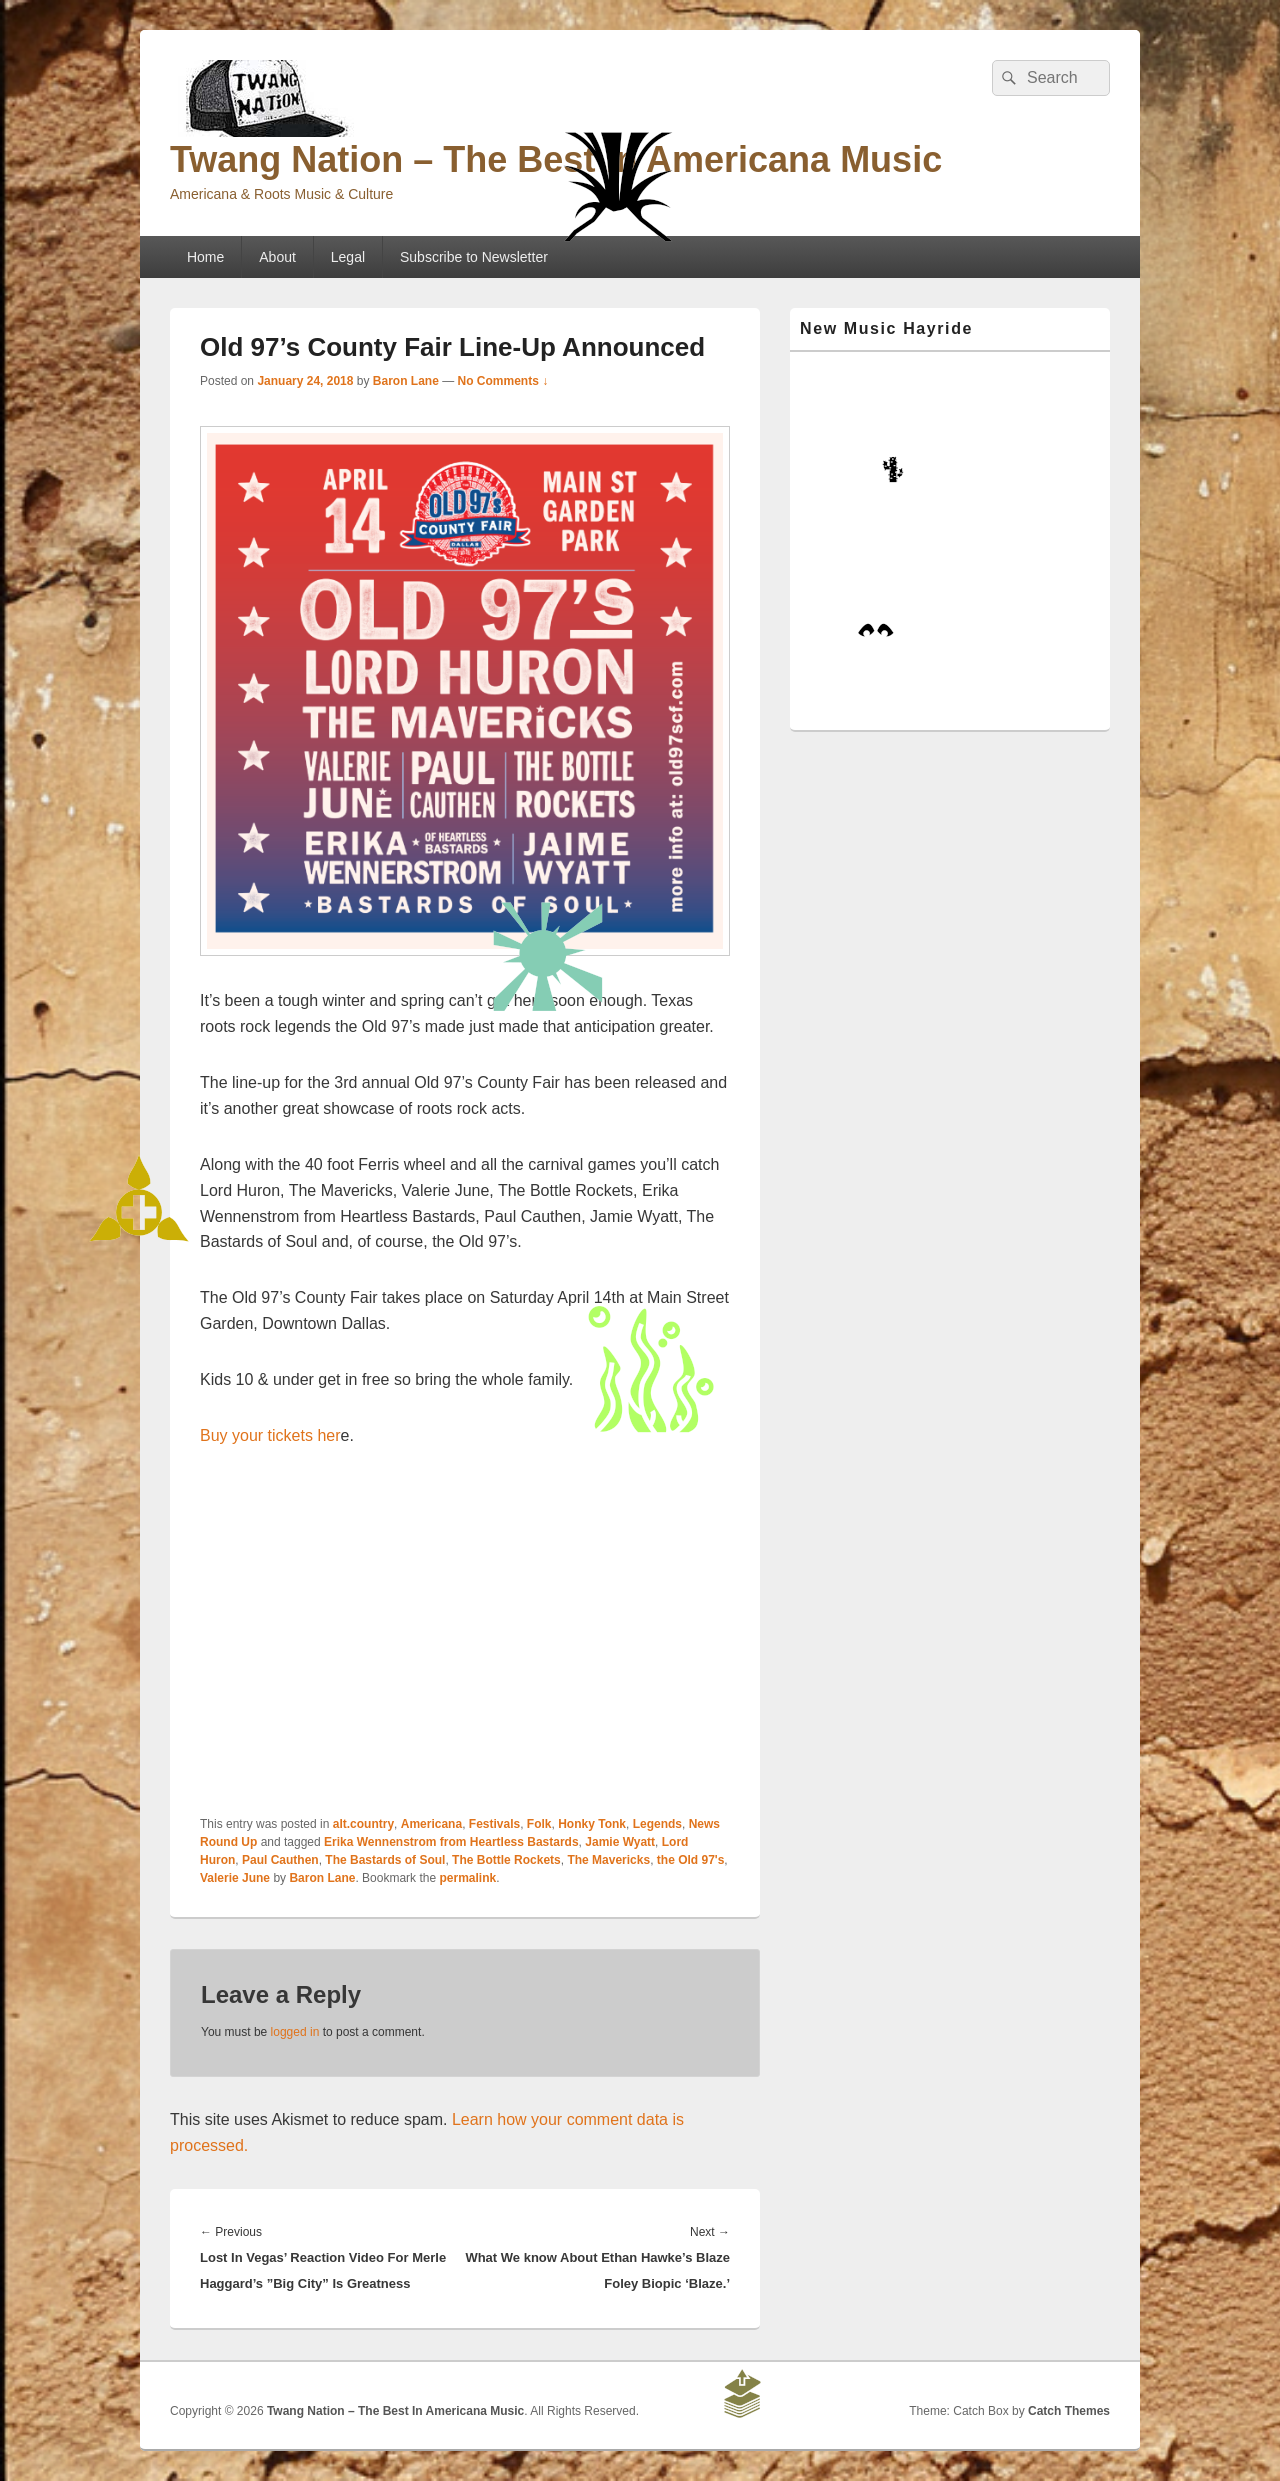 This screenshot has width=1280, height=2481. Describe the element at coordinates (875, 631) in the screenshot. I see `indicates a worried or anxious state` at that location.